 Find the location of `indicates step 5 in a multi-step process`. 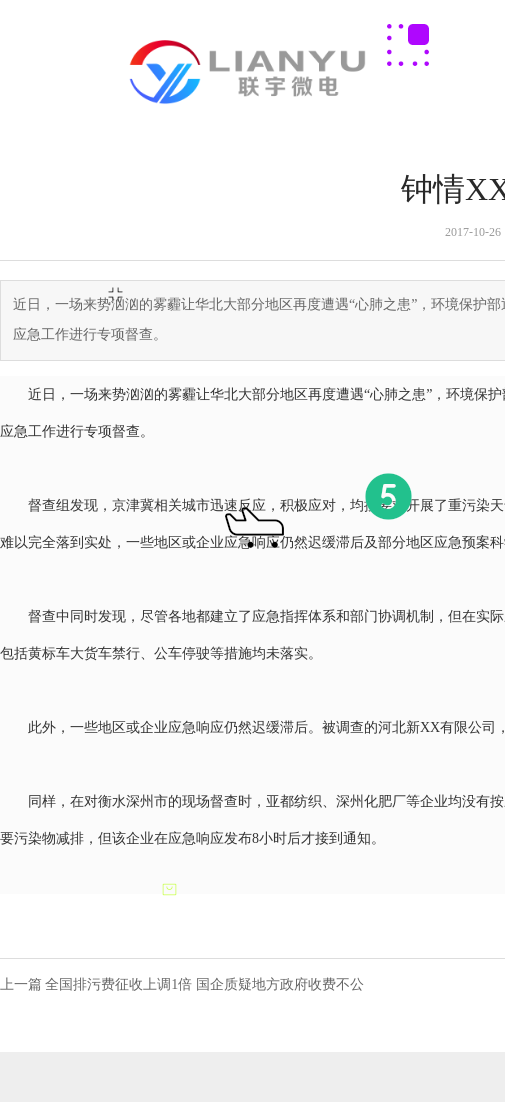

indicates step 5 in a multi-step process is located at coordinates (388, 496).